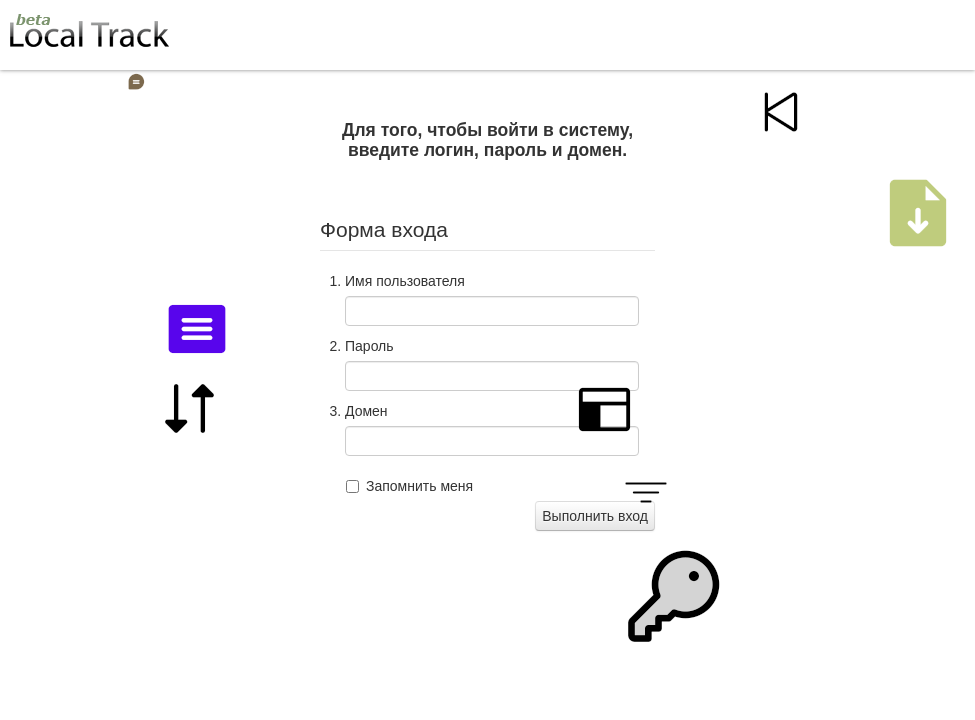 The height and width of the screenshot is (720, 975). Describe the element at coordinates (189, 408) in the screenshot. I see `sort items in ascending or descending order` at that location.